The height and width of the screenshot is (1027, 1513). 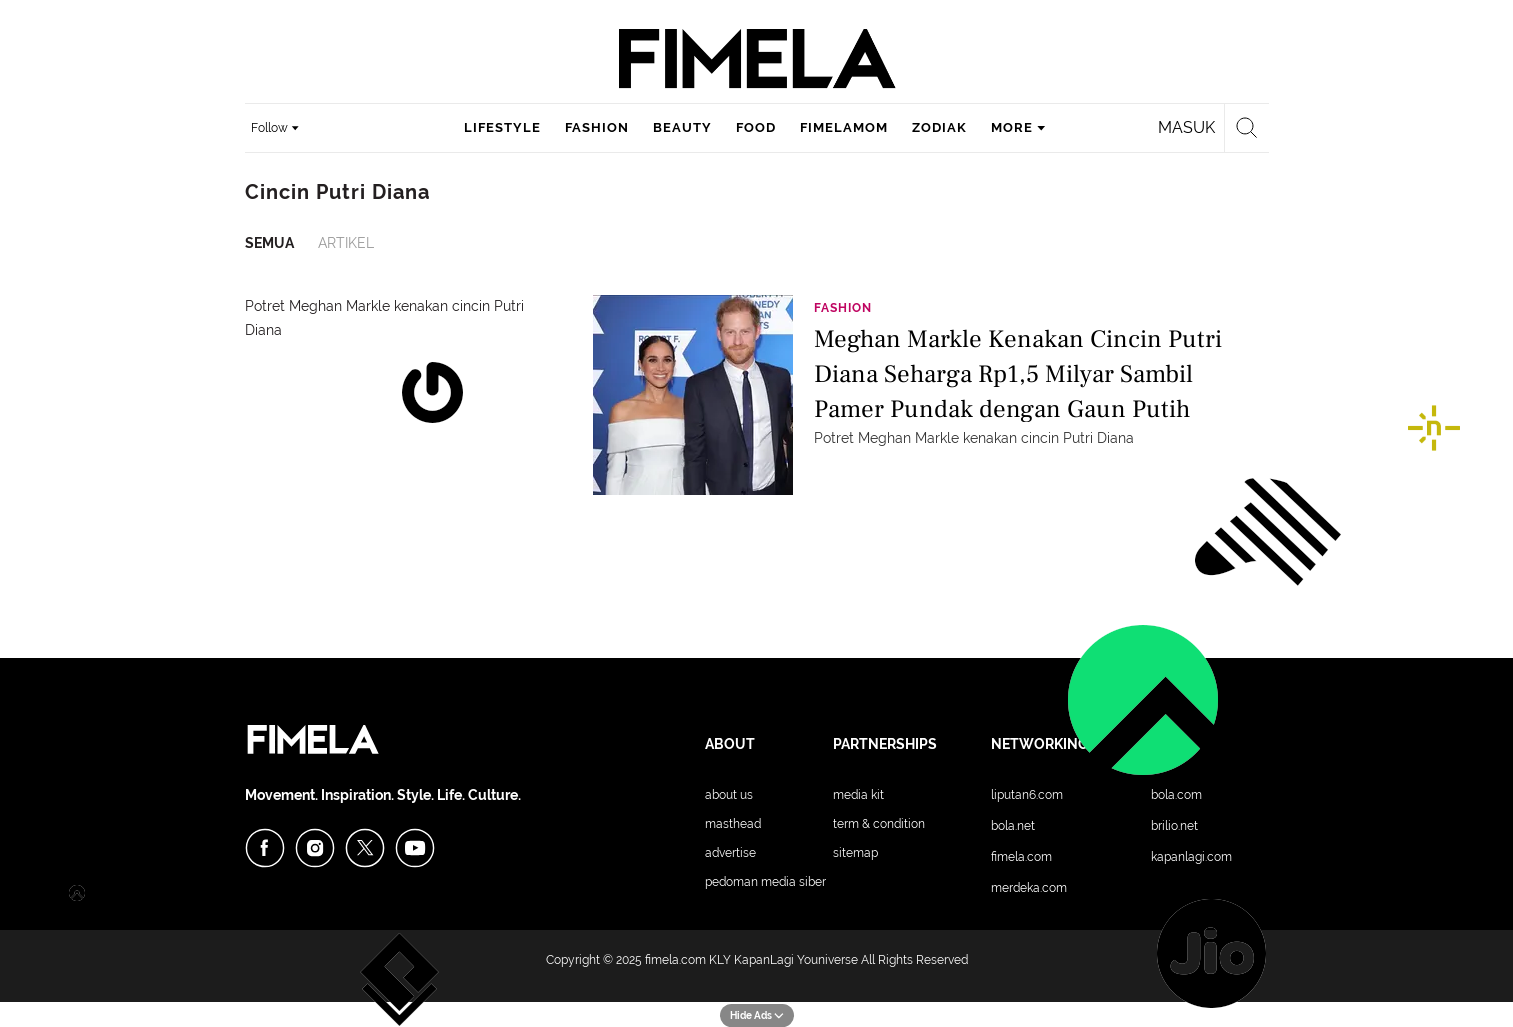 What do you see at coordinates (1268, 532) in the screenshot?
I see `open zebpay cryptocurrency exchange app` at bounding box center [1268, 532].